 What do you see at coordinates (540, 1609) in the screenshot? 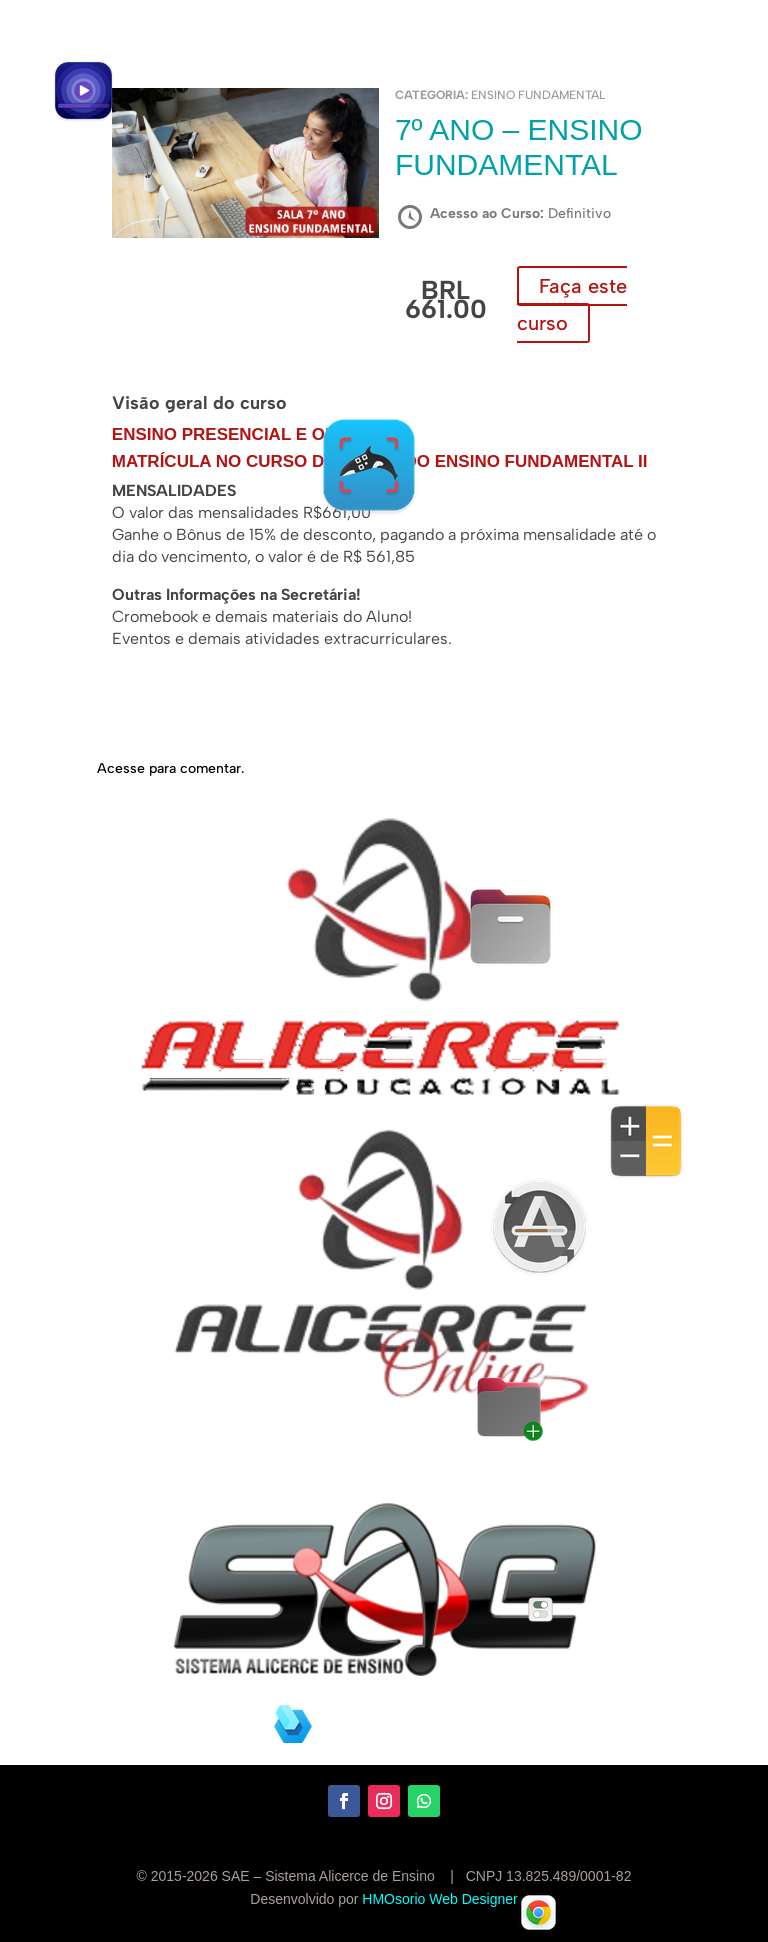
I see `open system tweaks or customization settings` at bounding box center [540, 1609].